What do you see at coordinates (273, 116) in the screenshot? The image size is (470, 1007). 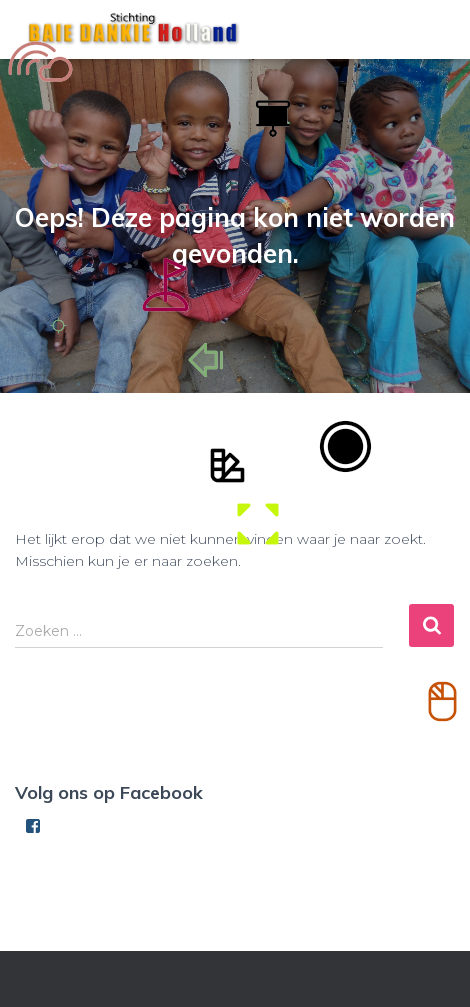 I see `start a presentation` at bounding box center [273, 116].